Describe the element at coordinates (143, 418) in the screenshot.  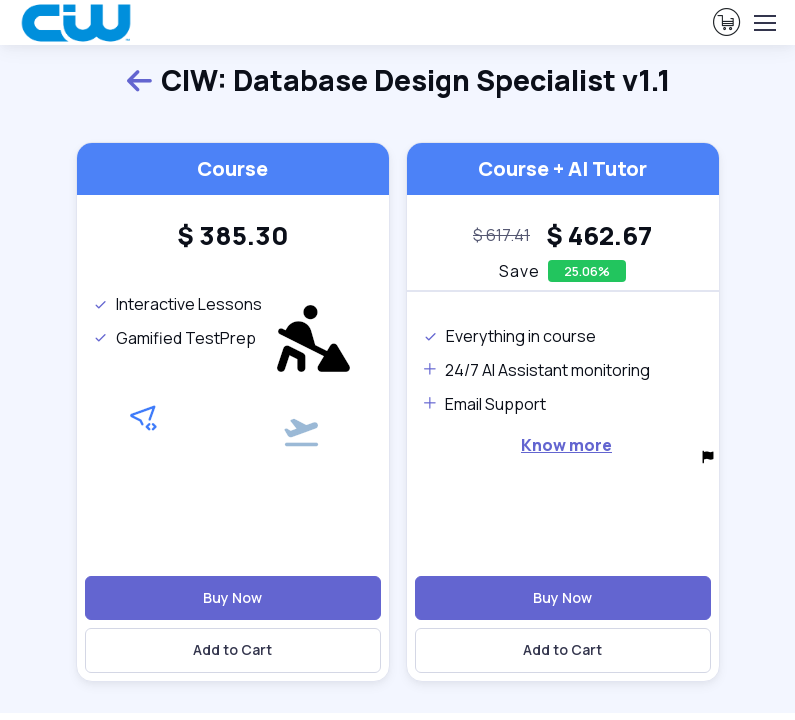
I see `access location-based developer tools` at that location.